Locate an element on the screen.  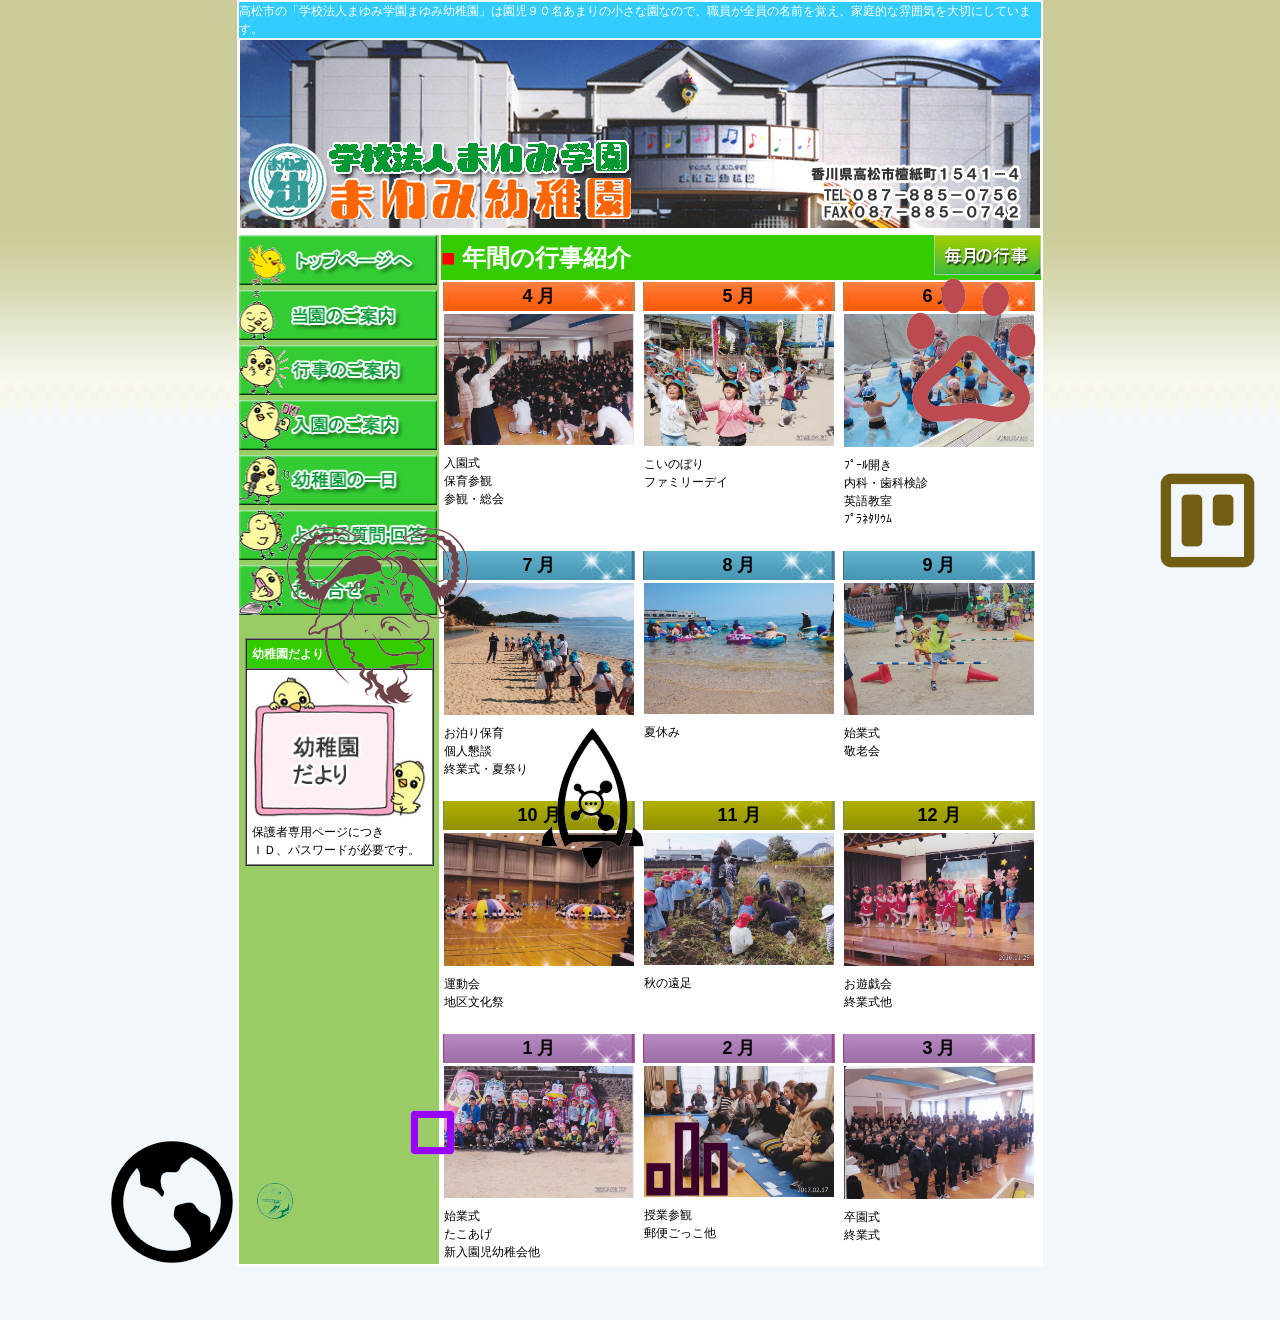
view analytics or statistics is located at coordinates (687, 1159).